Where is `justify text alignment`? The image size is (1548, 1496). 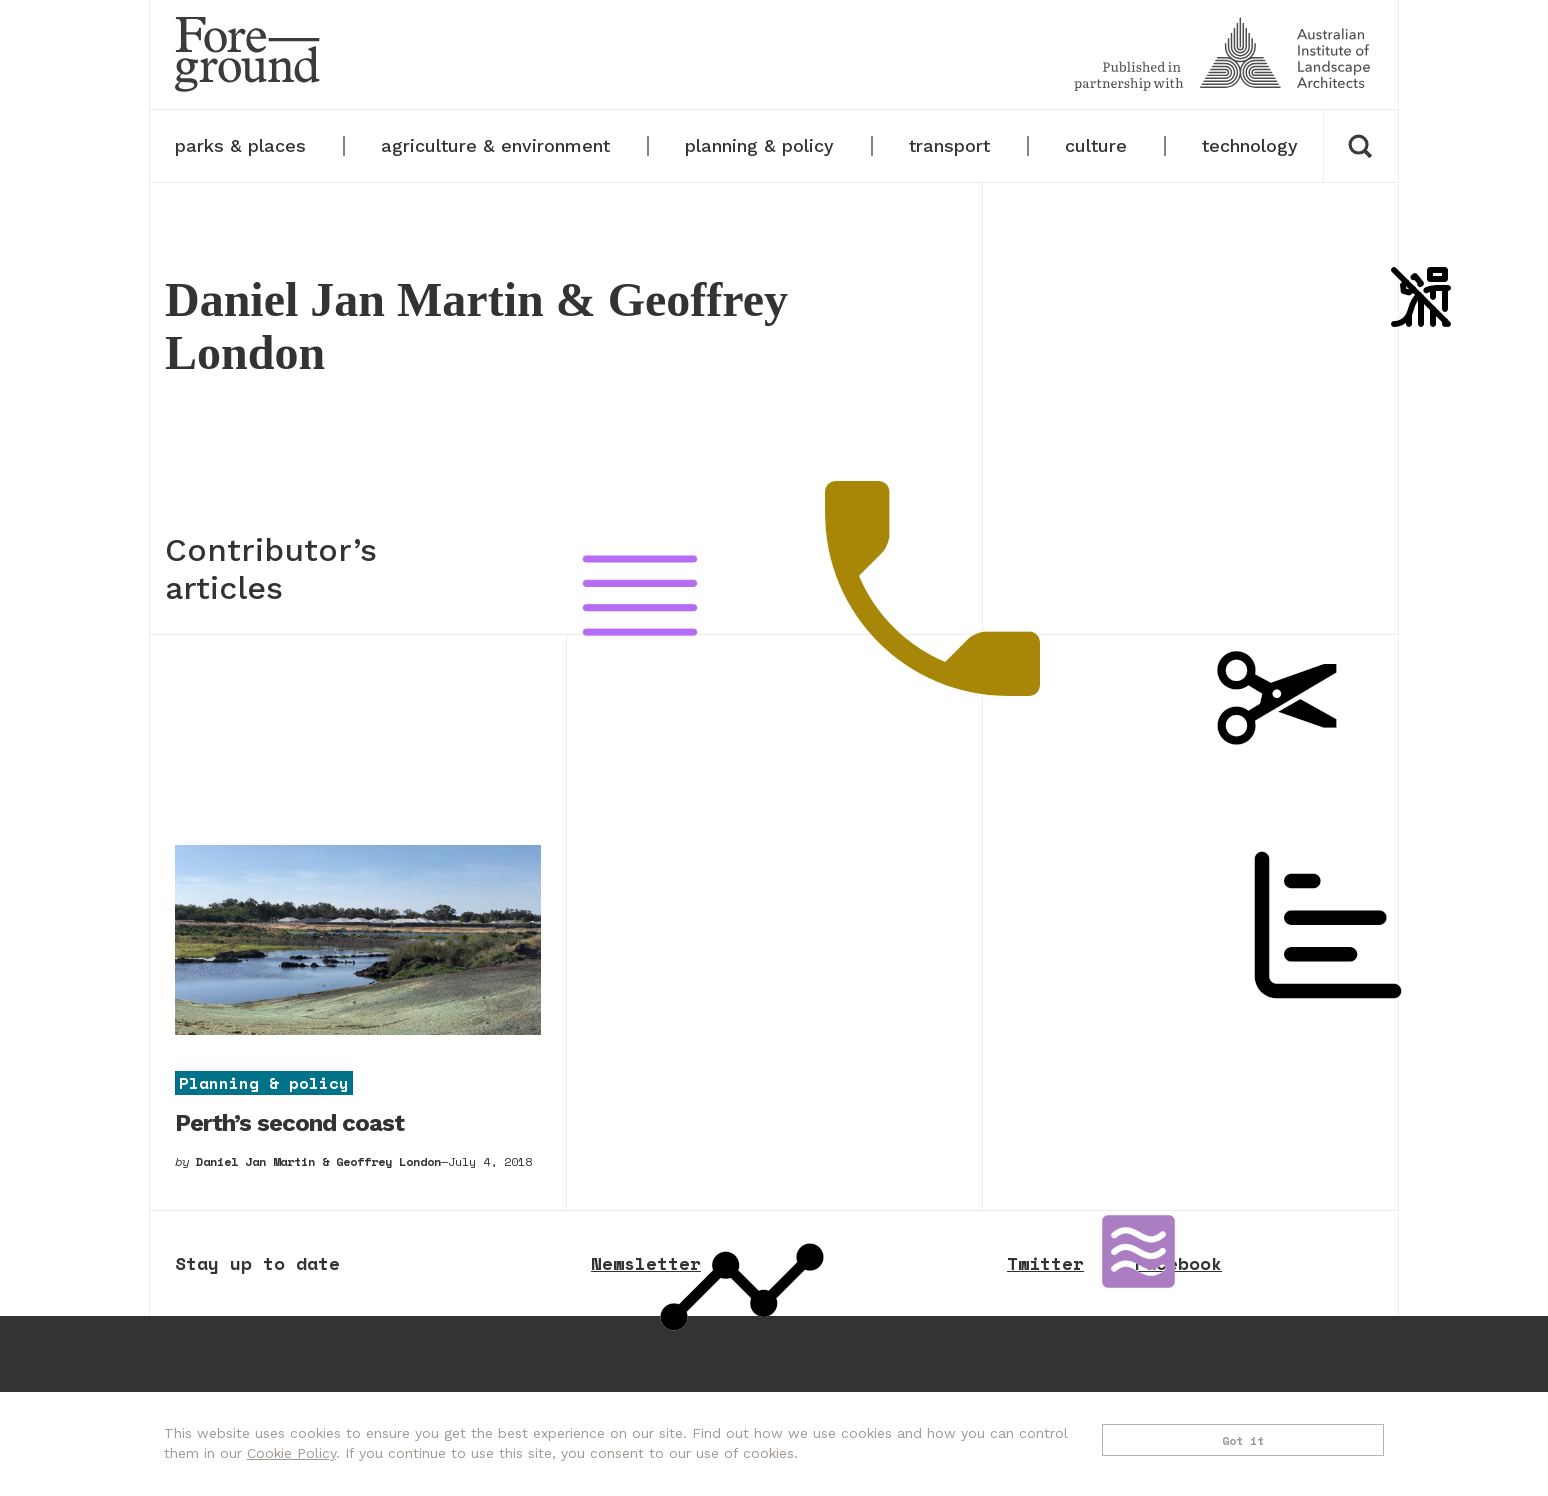 justify text alignment is located at coordinates (640, 598).